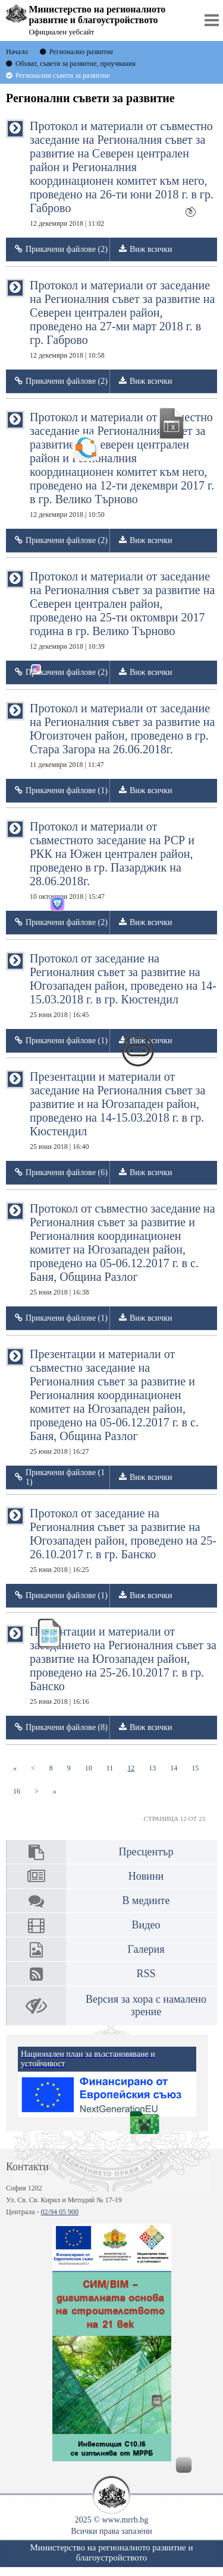 The height and width of the screenshot is (2576, 223). I want to click on launch the GNOME Robots game, so click(138, 1050).